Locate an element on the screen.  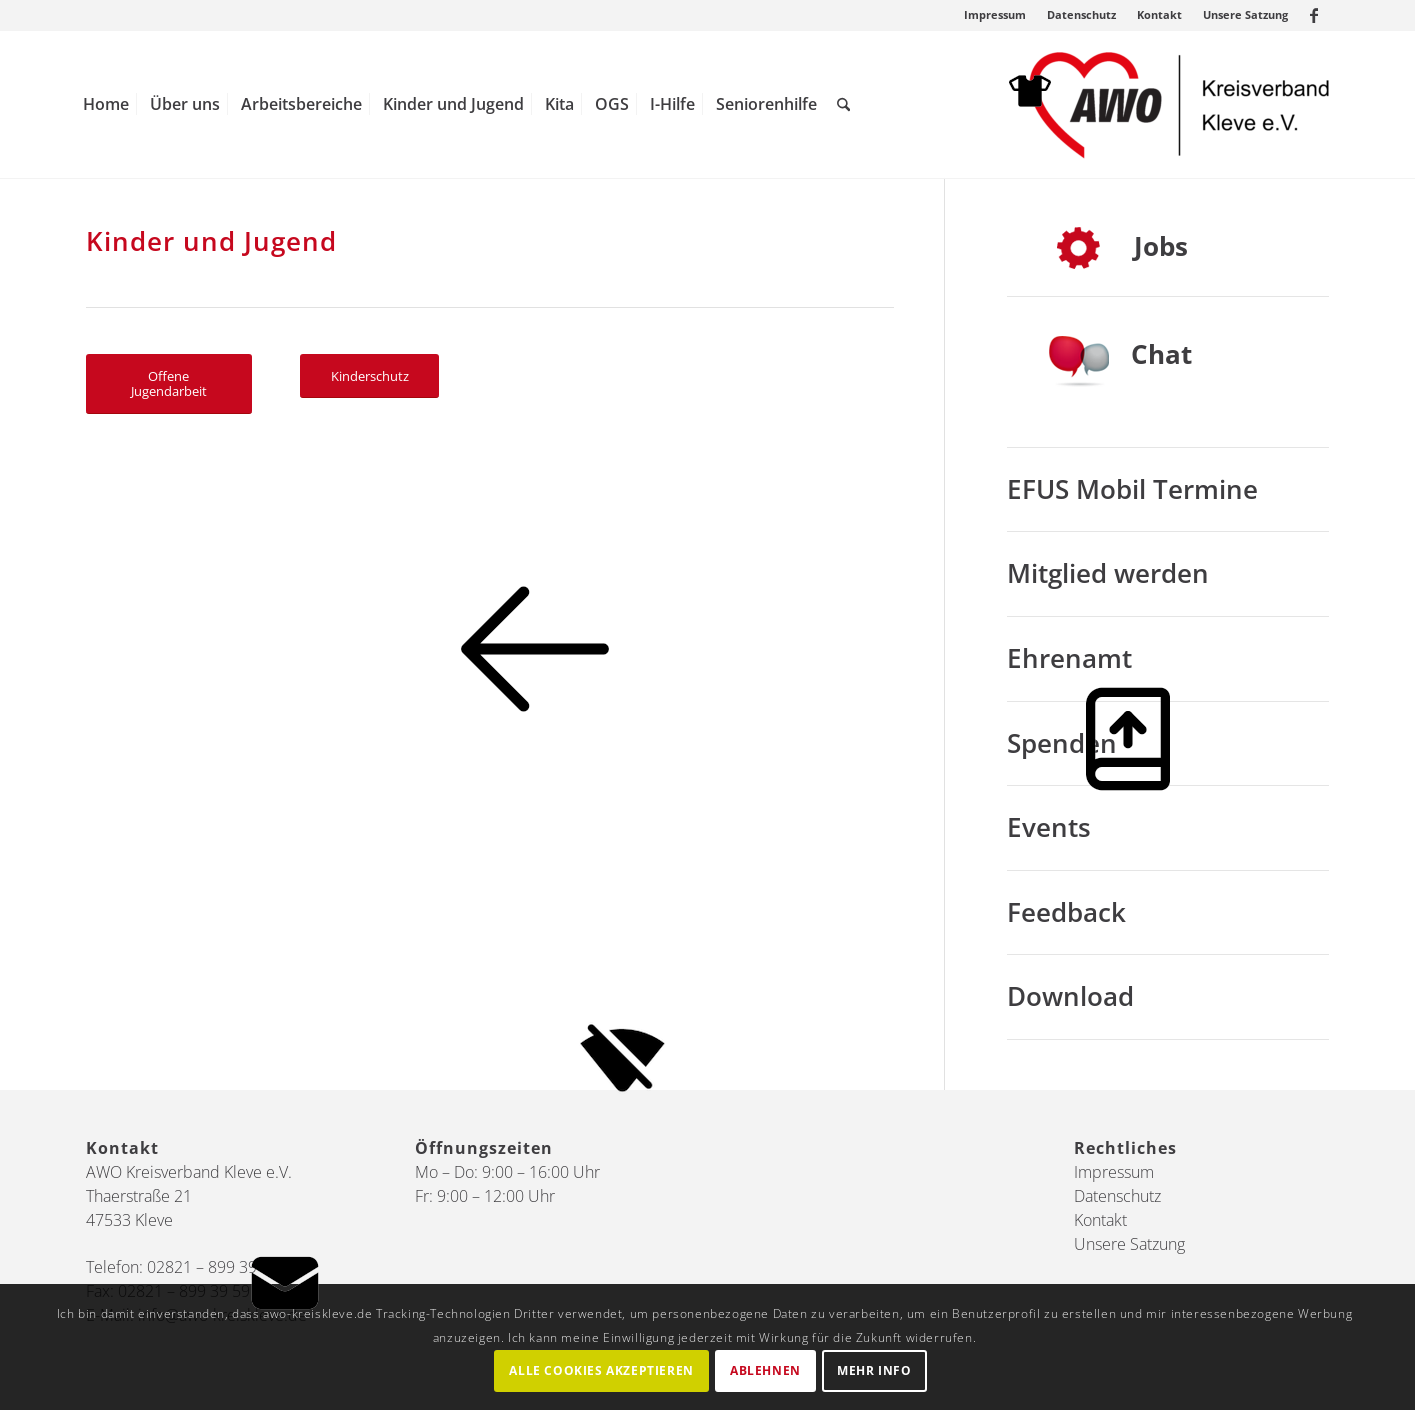
indicates wifi is disconnected or unavailable is located at coordinates (622, 1061).